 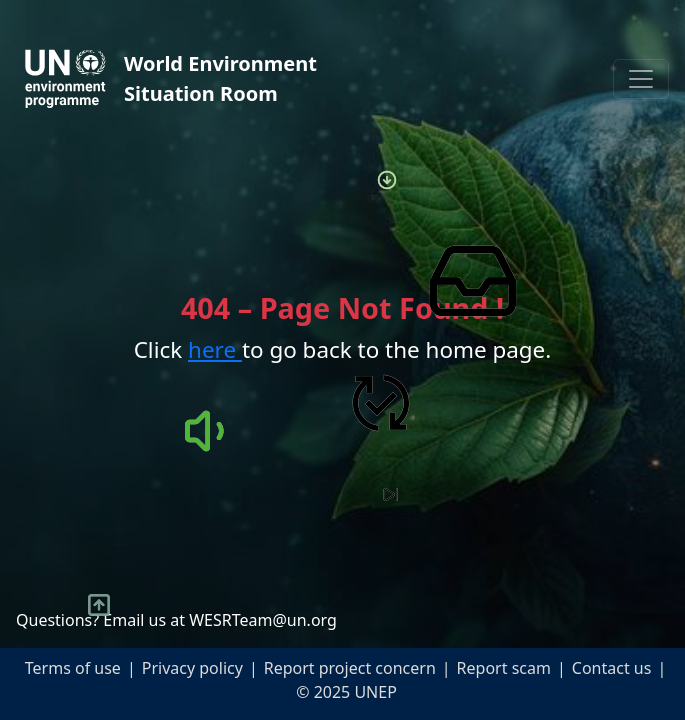 What do you see at coordinates (387, 180) in the screenshot?
I see `download file or content` at bounding box center [387, 180].